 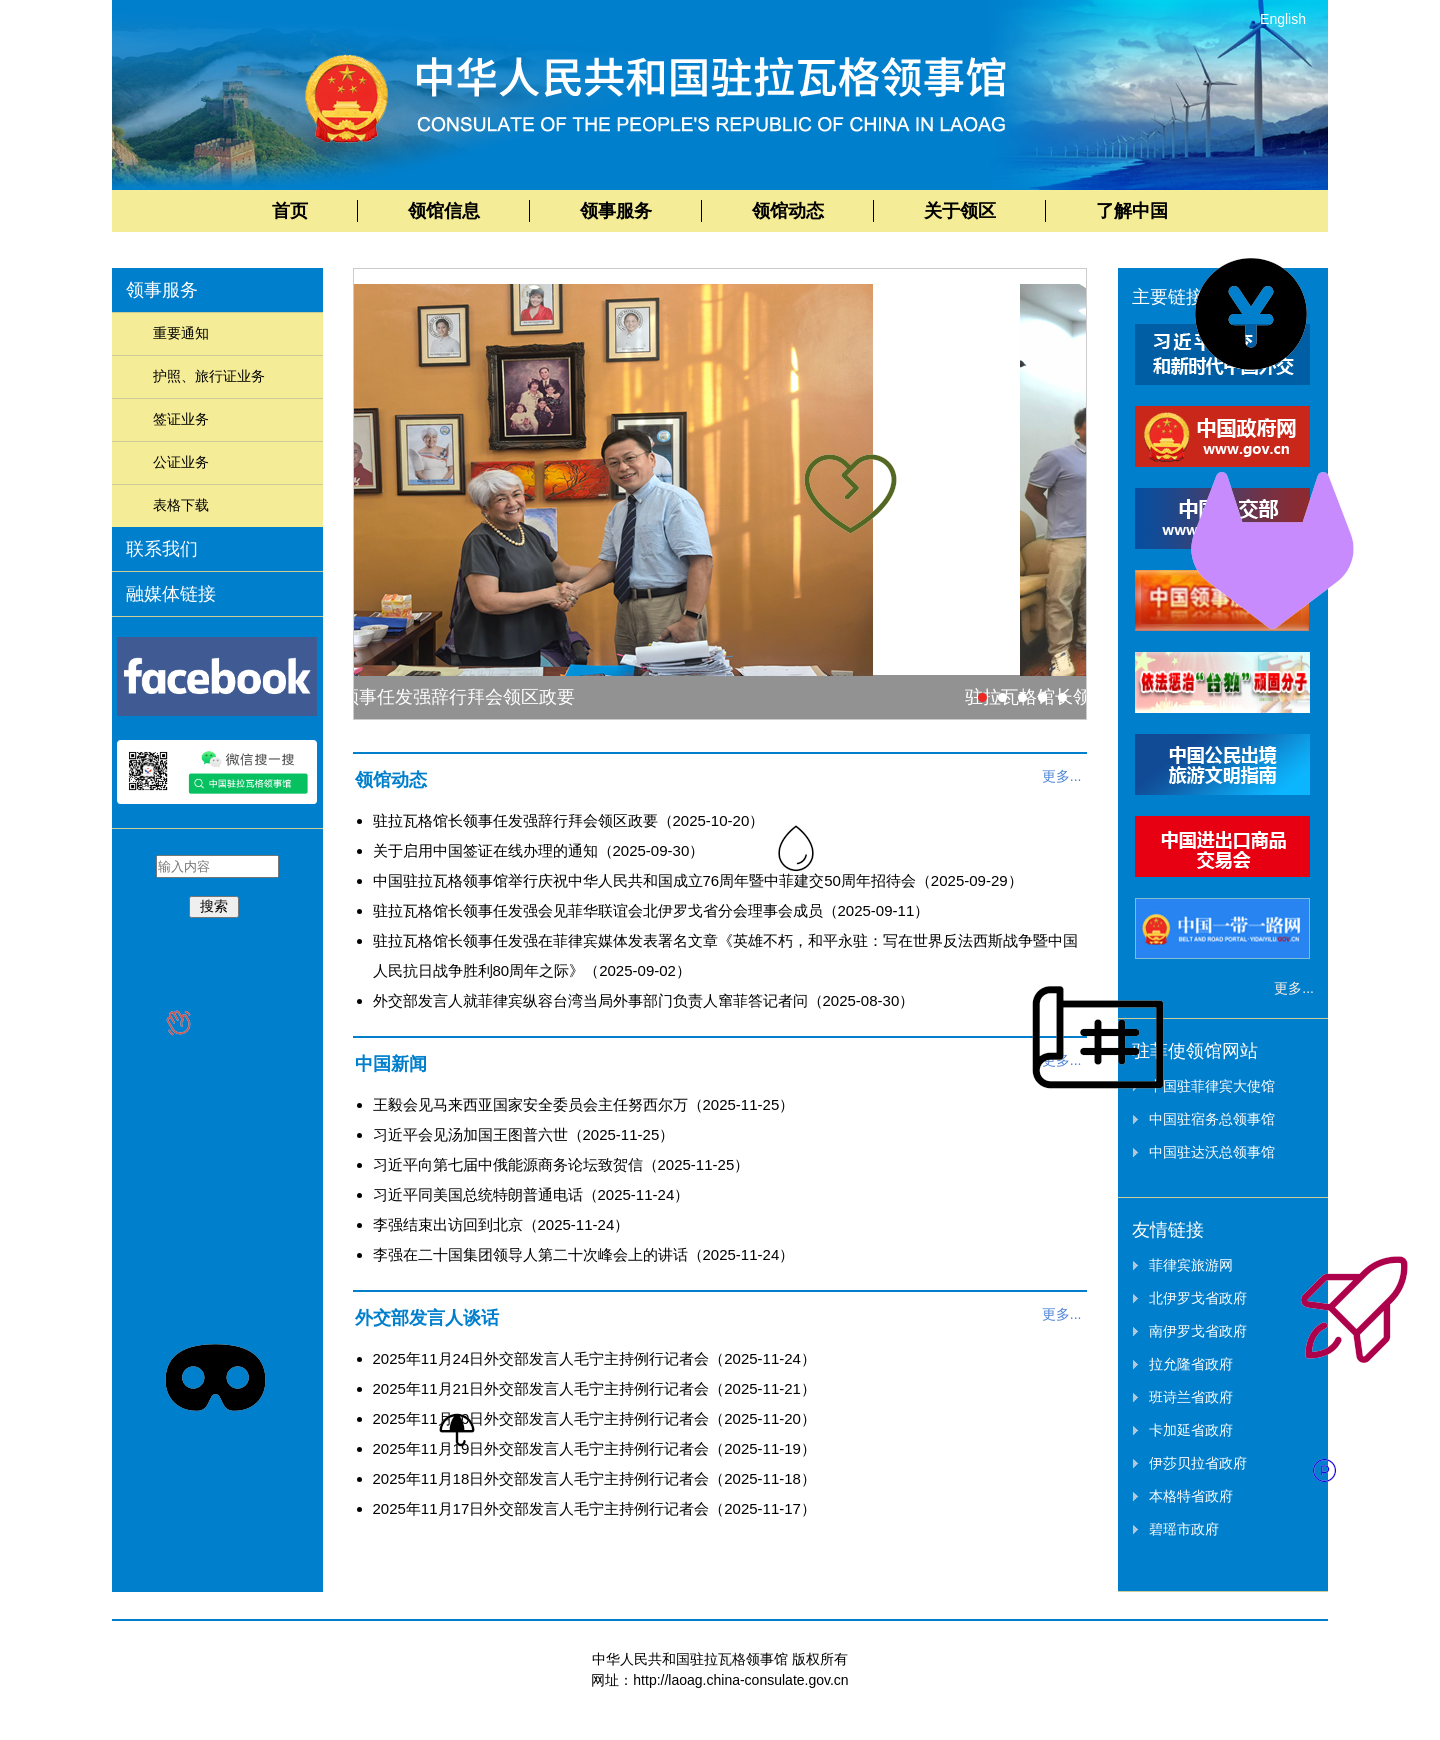 What do you see at coordinates (796, 850) in the screenshot?
I see `adjust water or hydration settings` at bounding box center [796, 850].